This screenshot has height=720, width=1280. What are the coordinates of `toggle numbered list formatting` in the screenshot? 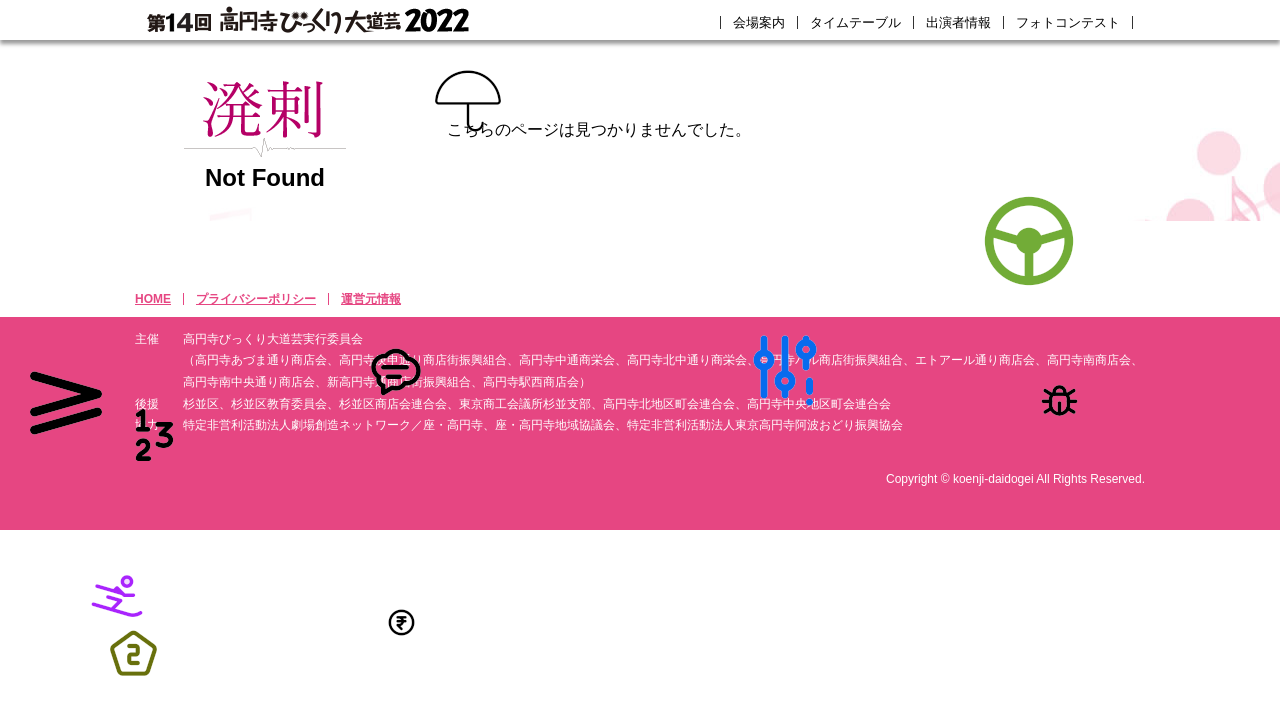 It's located at (152, 435).